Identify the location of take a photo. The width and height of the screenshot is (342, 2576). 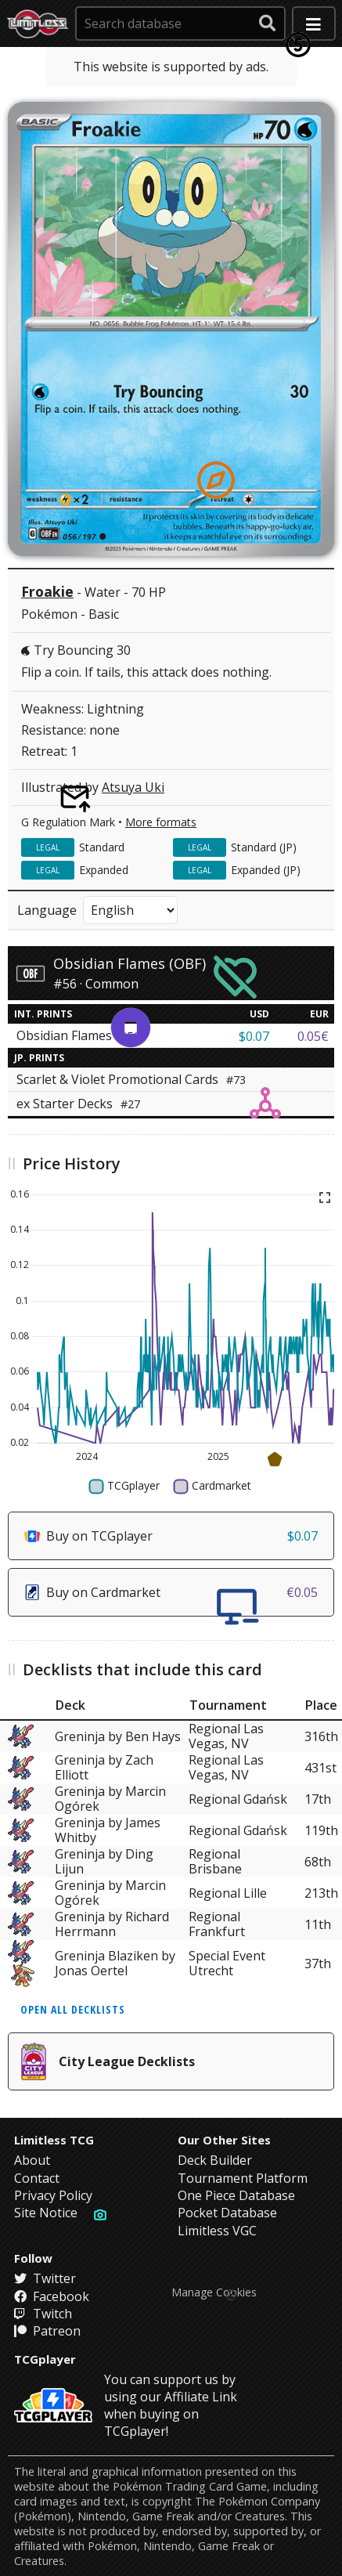
(100, 2215).